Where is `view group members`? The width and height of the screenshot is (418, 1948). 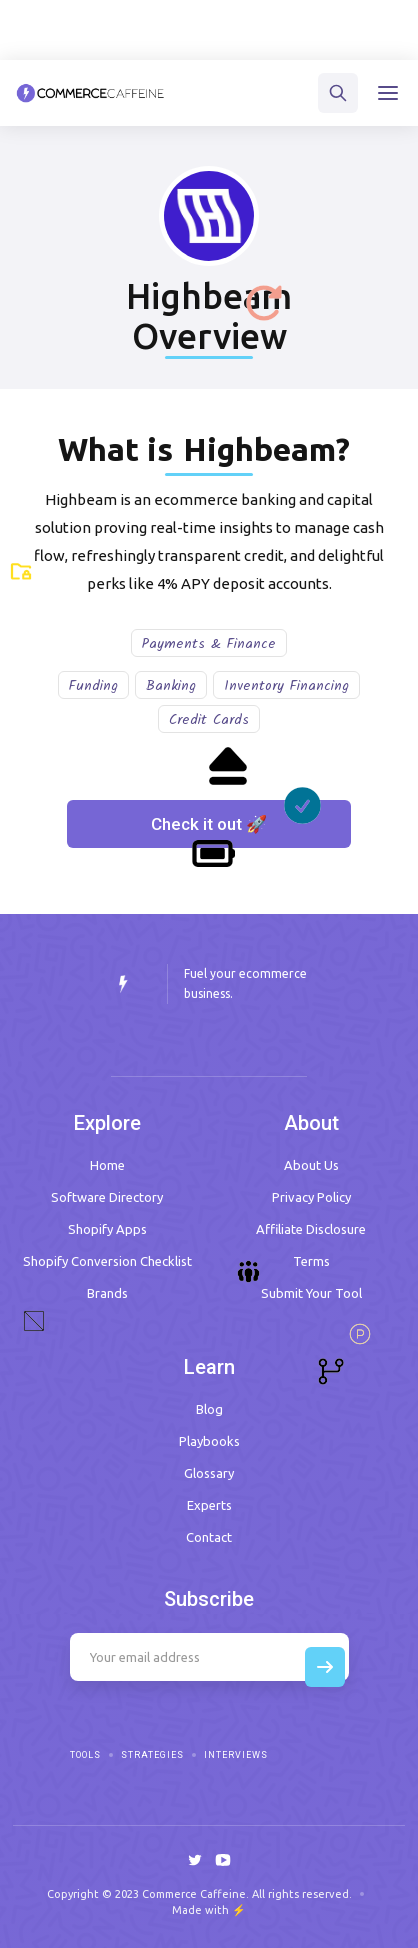 view group members is located at coordinates (248, 1271).